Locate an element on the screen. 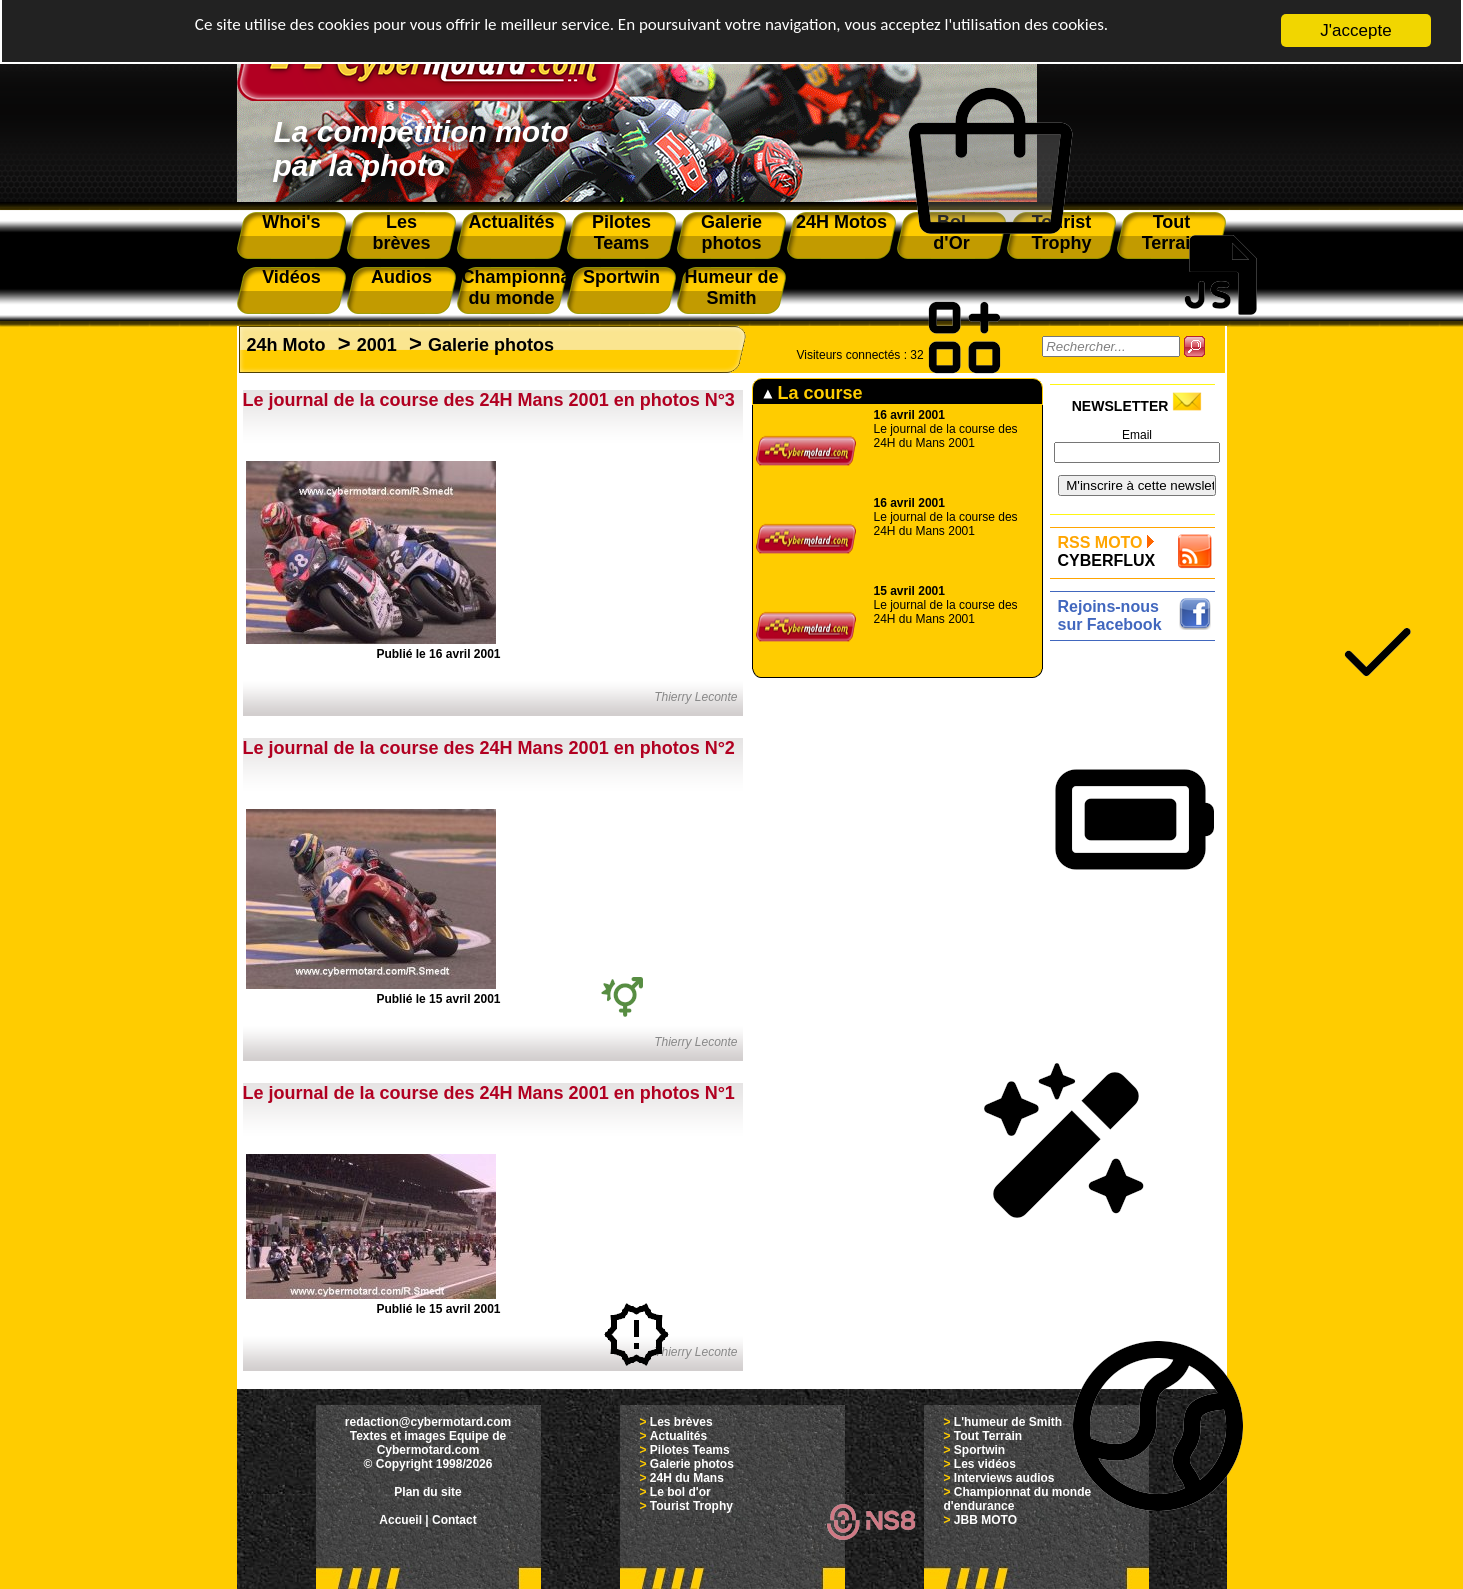 The height and width of the screenshot is (1589, 1463). confirm or submit an action is located at coordinates (1376, 649).